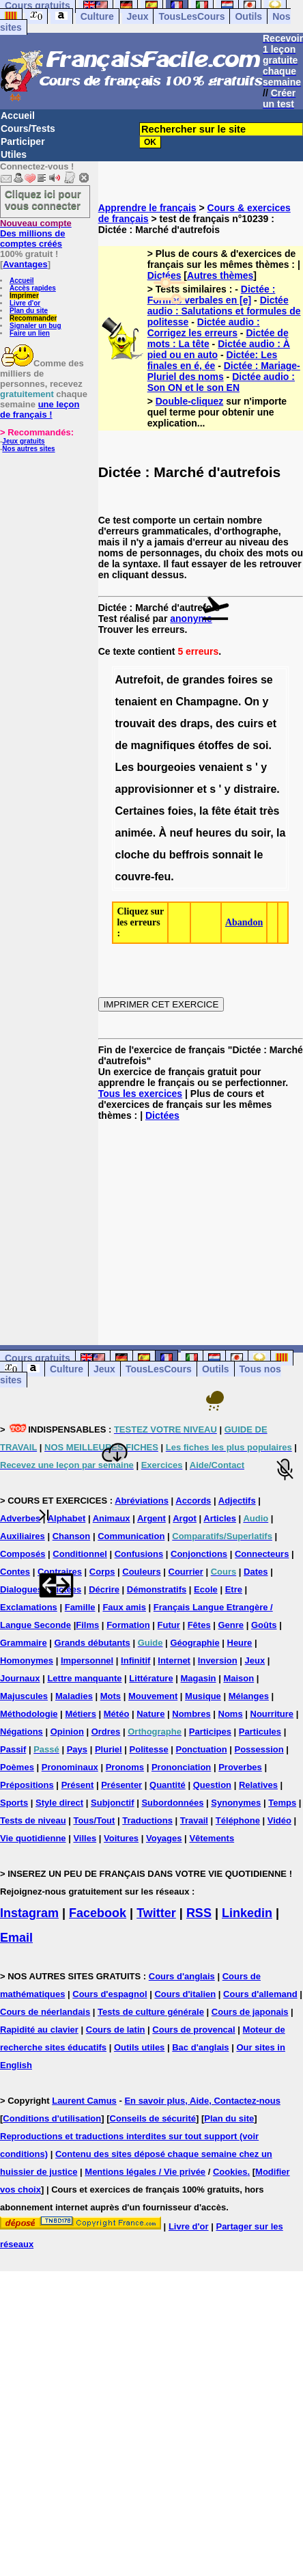 Image resolution: width=303 pixels, height=2576 pixels. What do you see at coordinates (115, 1452) in the screenshot?
I see `download file from cloud storage` at bounding box center [115, 1452].